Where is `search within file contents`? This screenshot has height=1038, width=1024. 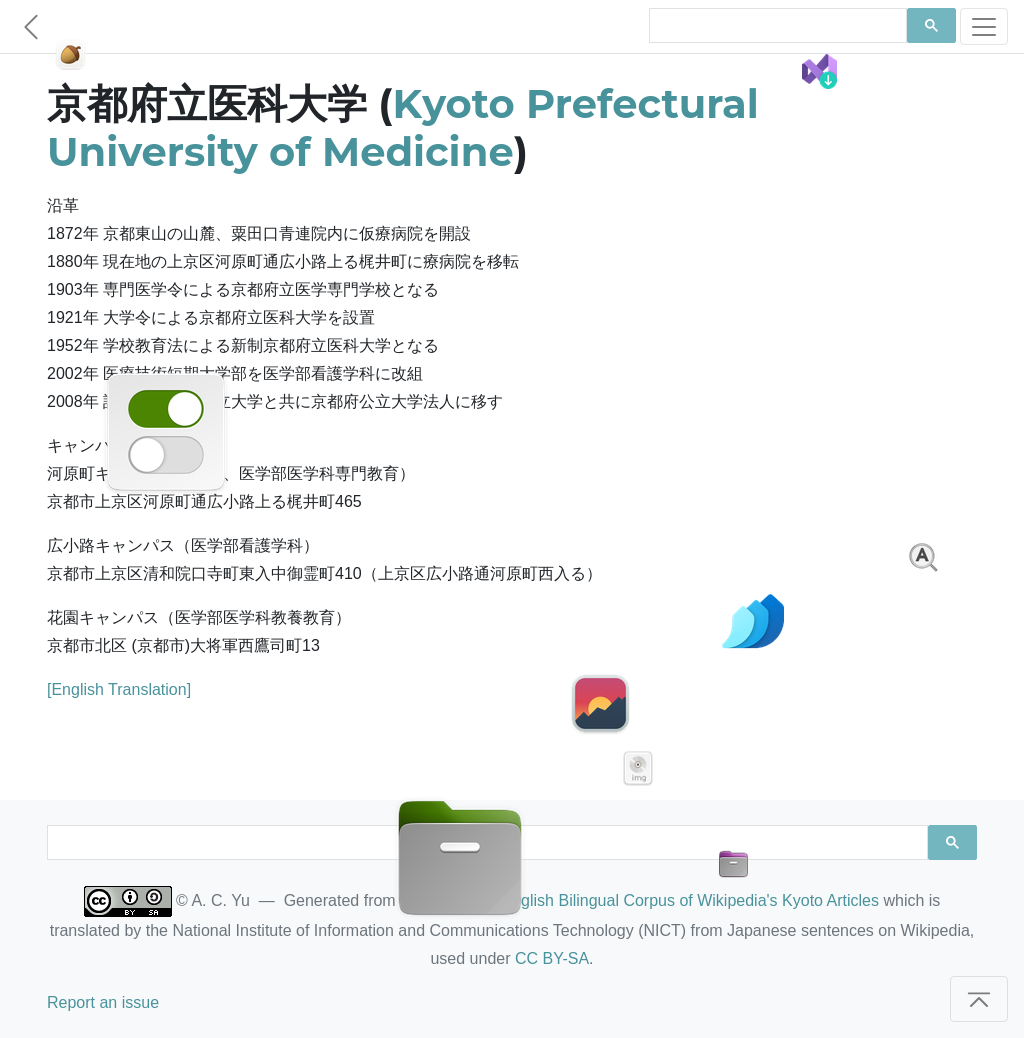 search within file contents is located at coordinates (923, 557).